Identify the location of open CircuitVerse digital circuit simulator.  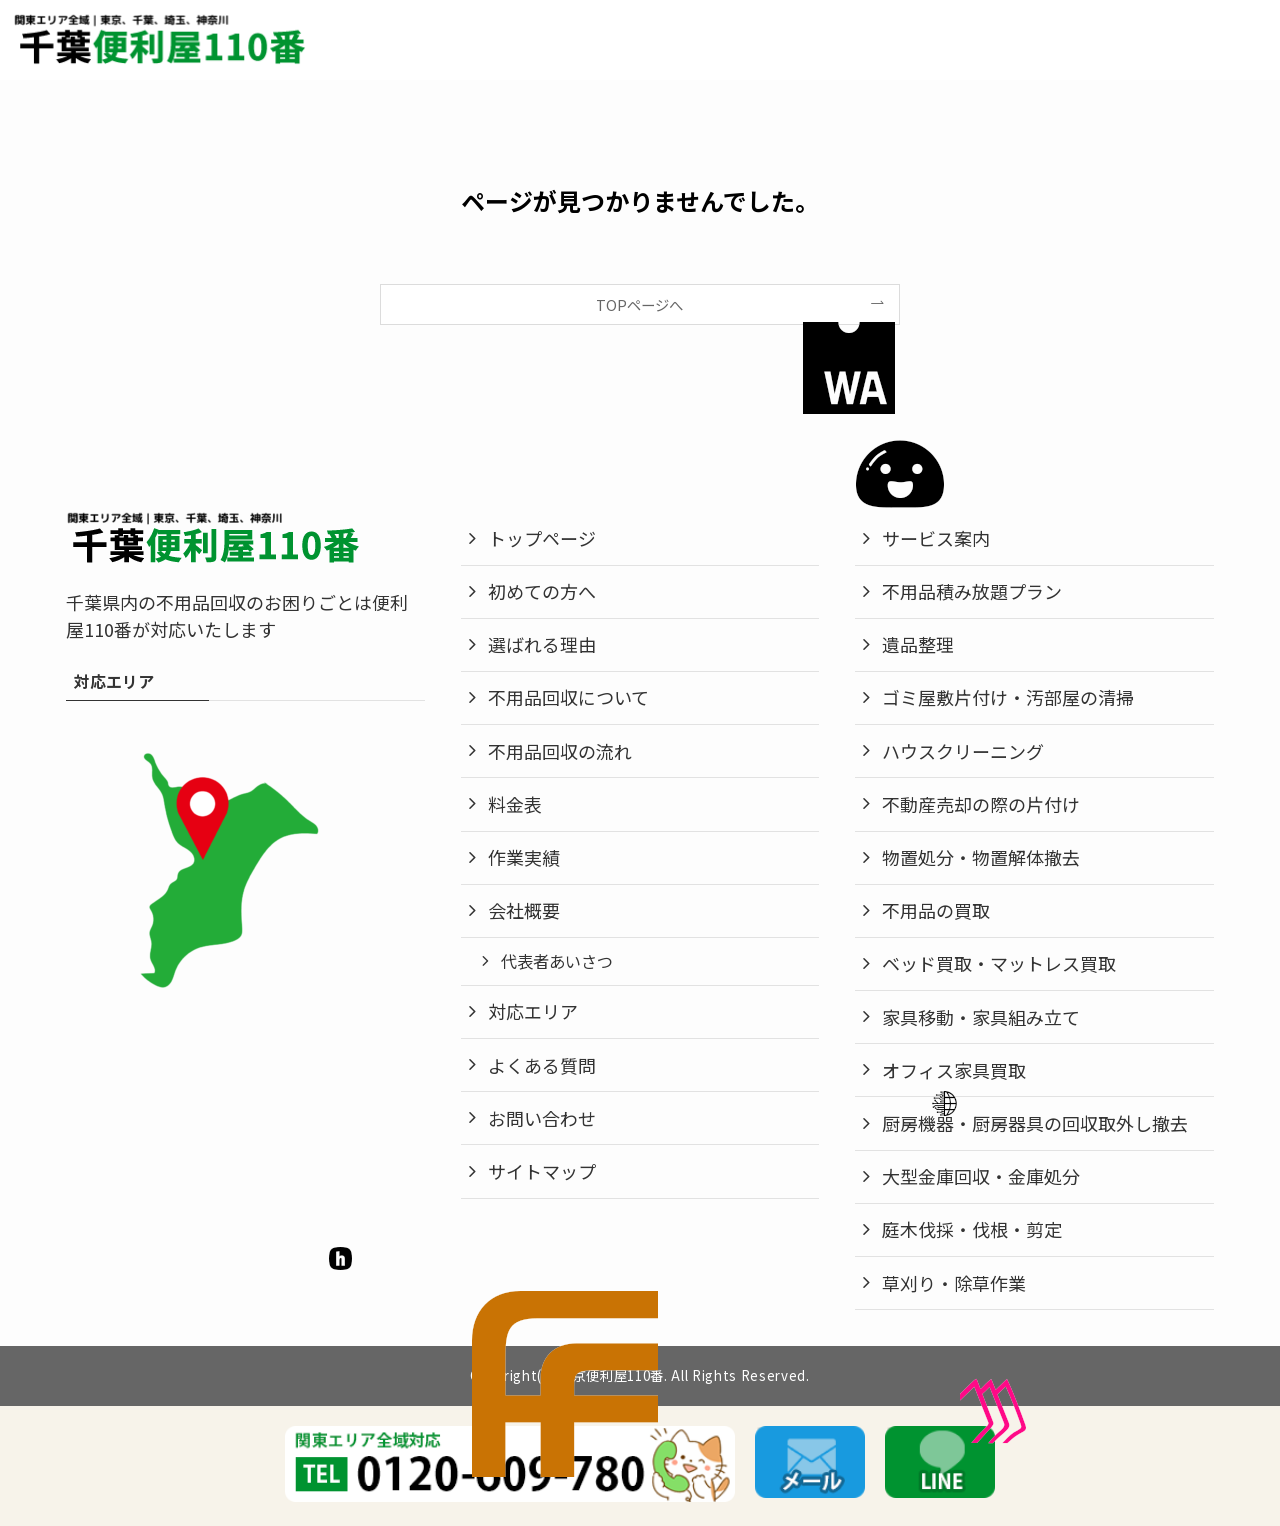
(944, 1103).